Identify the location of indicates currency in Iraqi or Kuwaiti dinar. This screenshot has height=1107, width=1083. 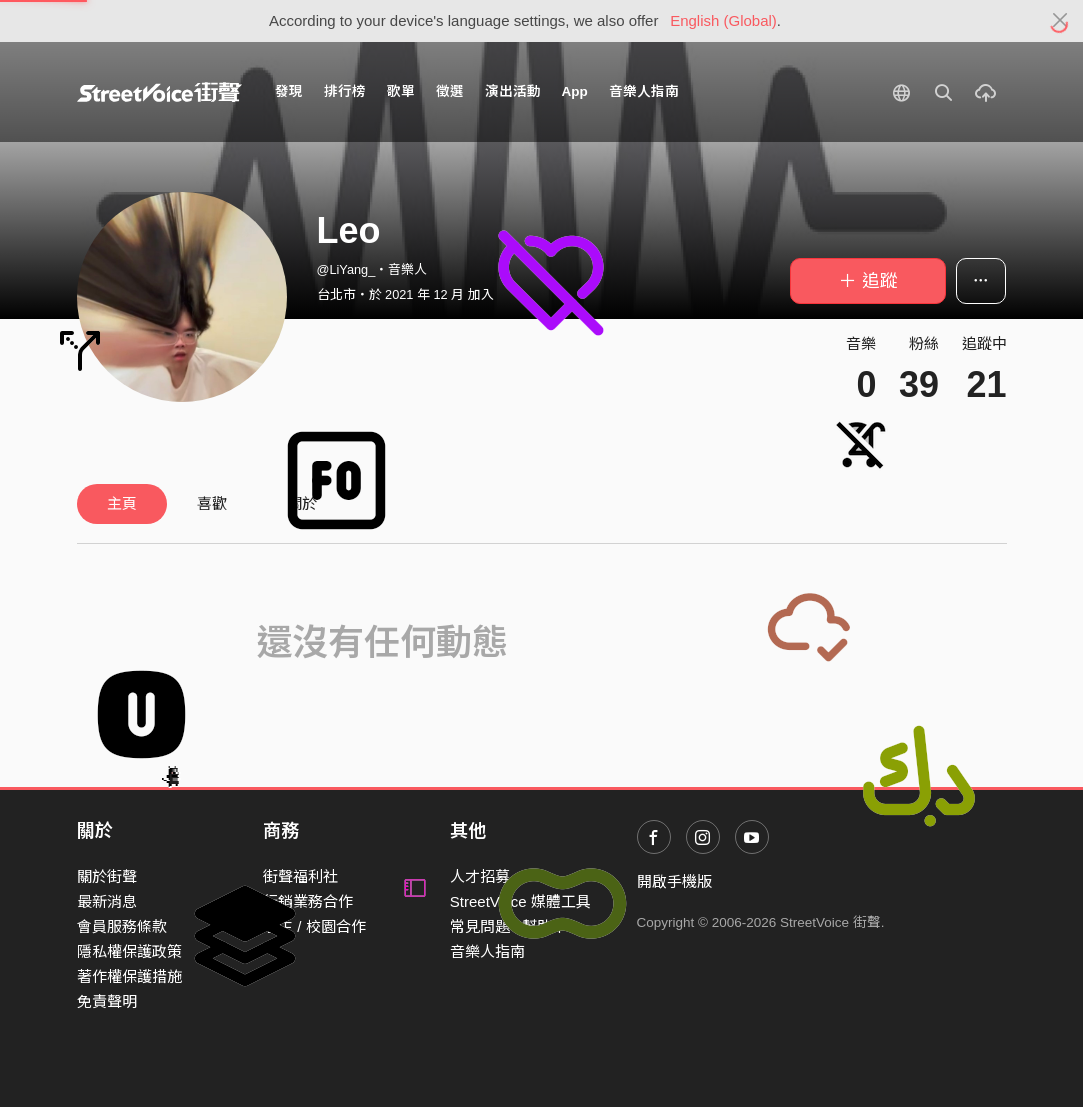
(919, 776).